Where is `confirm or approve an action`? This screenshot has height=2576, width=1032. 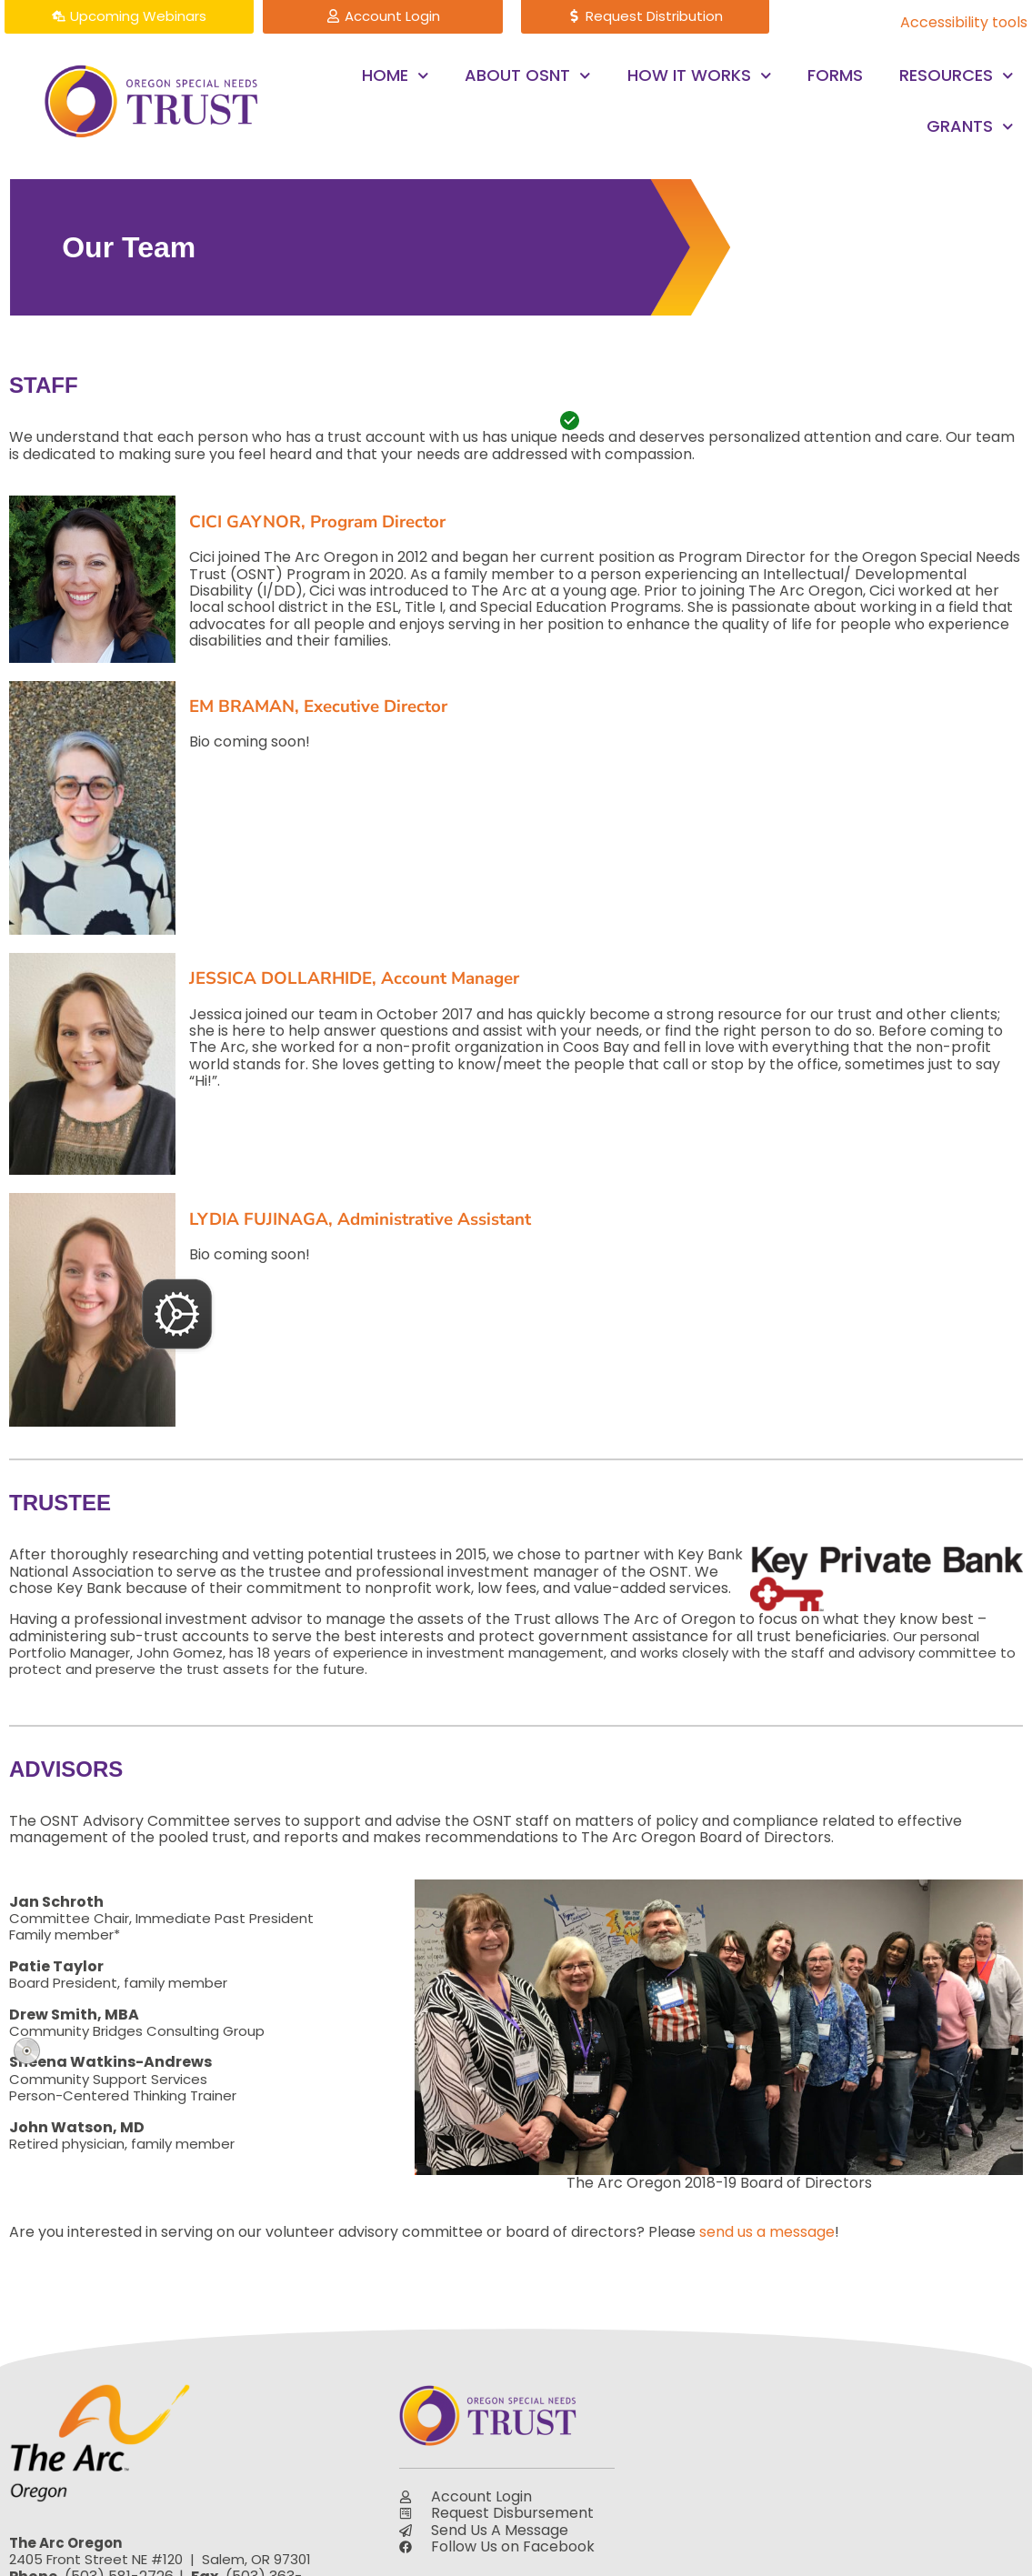 confirm or approve an action is located at coordinates (569, 420).